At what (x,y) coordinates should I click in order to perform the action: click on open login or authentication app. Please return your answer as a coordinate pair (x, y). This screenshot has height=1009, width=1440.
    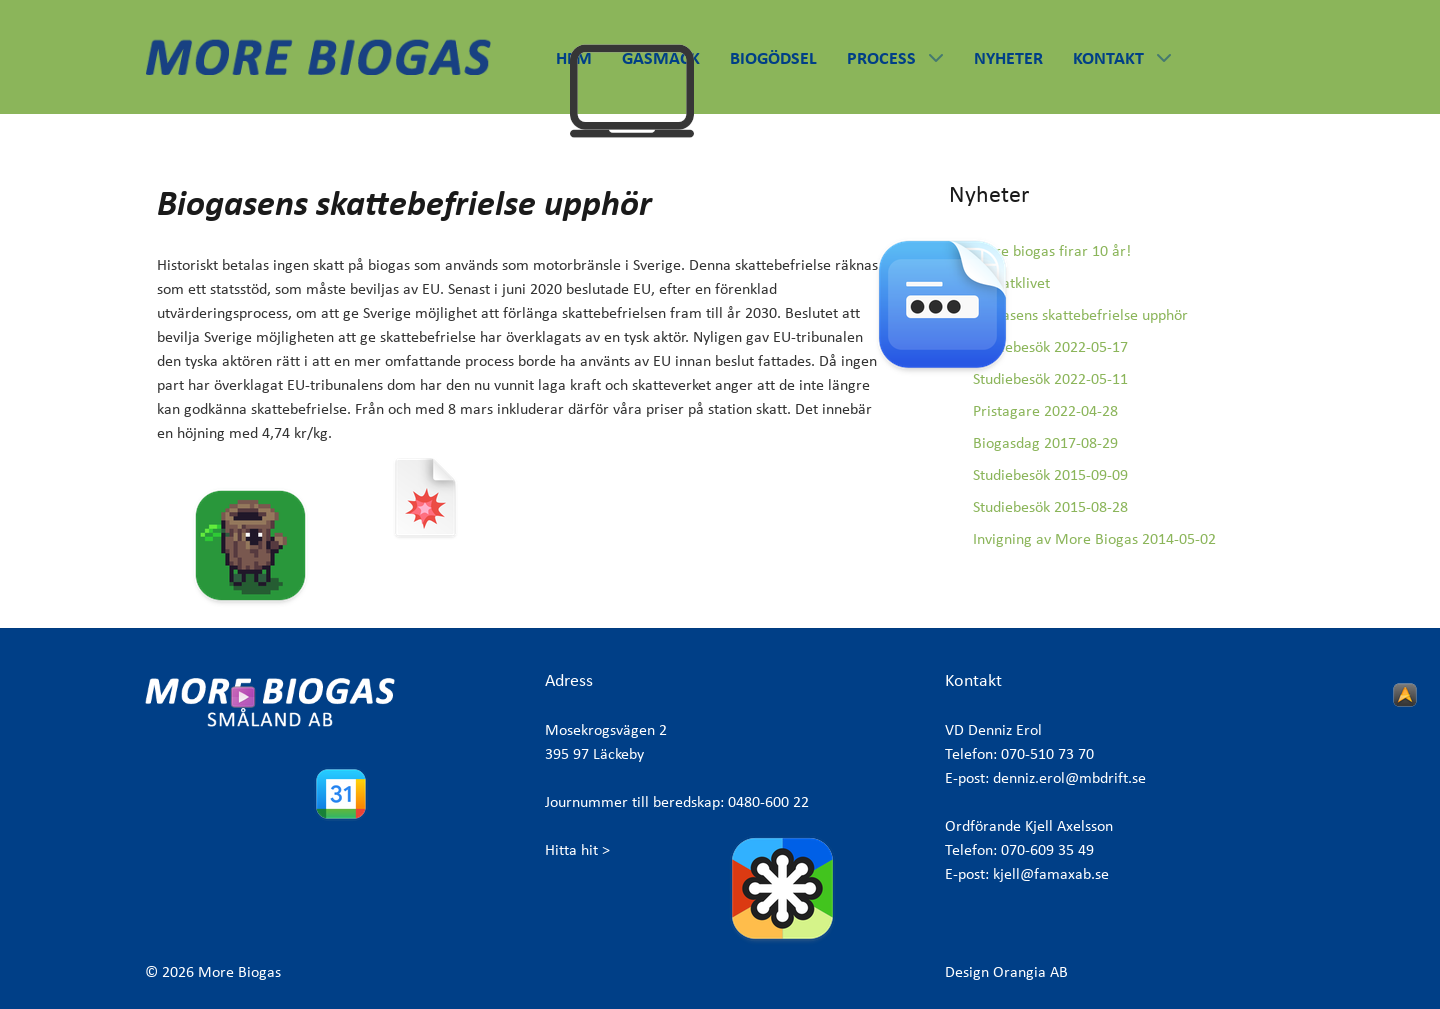
    Looking at the image, I should click on (942, 304).